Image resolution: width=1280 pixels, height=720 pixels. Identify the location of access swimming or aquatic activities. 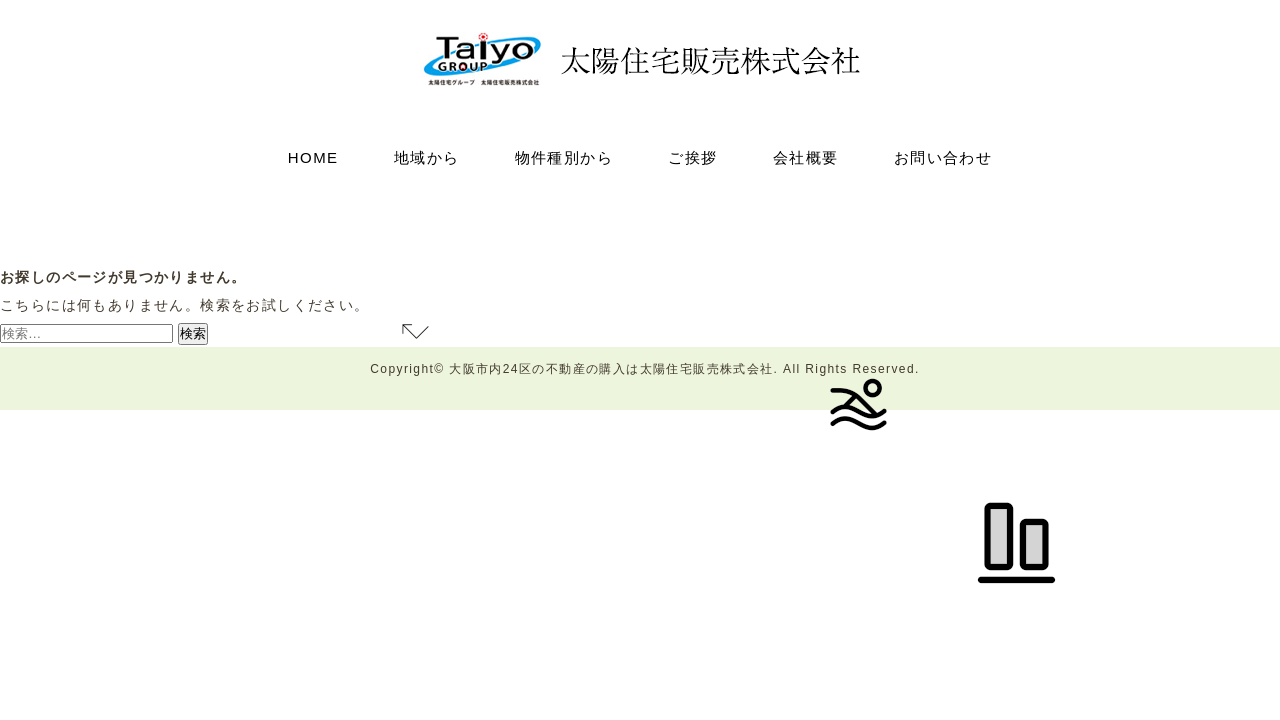
(858, 404).